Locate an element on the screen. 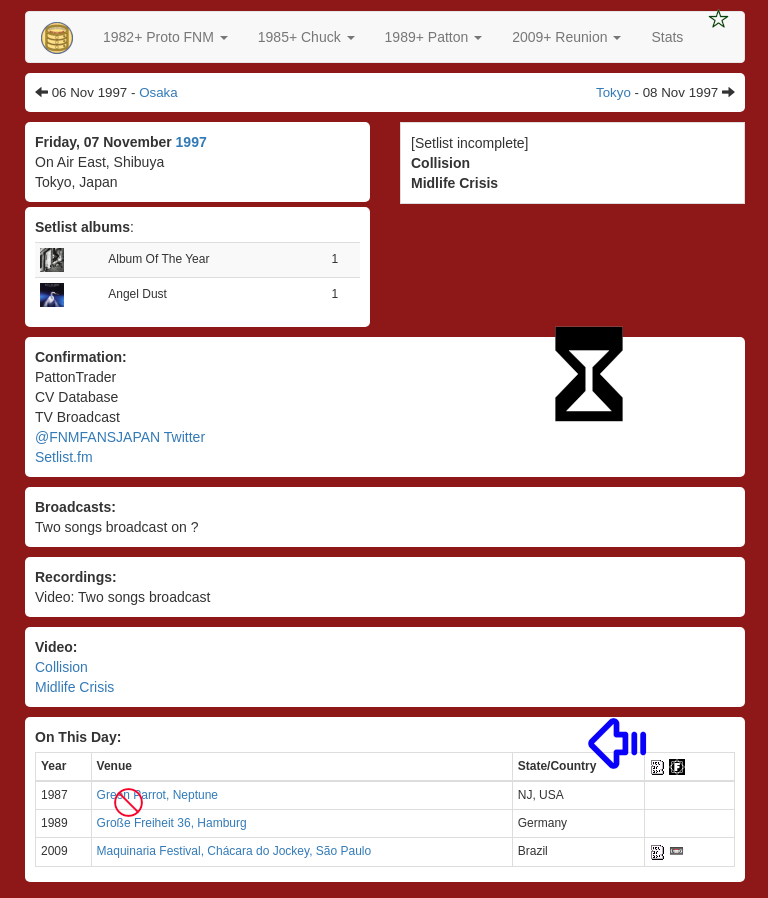 This screenshot has height=898, width=768. indicates a blocked or prohibited action is located at coordinates (128, 802).